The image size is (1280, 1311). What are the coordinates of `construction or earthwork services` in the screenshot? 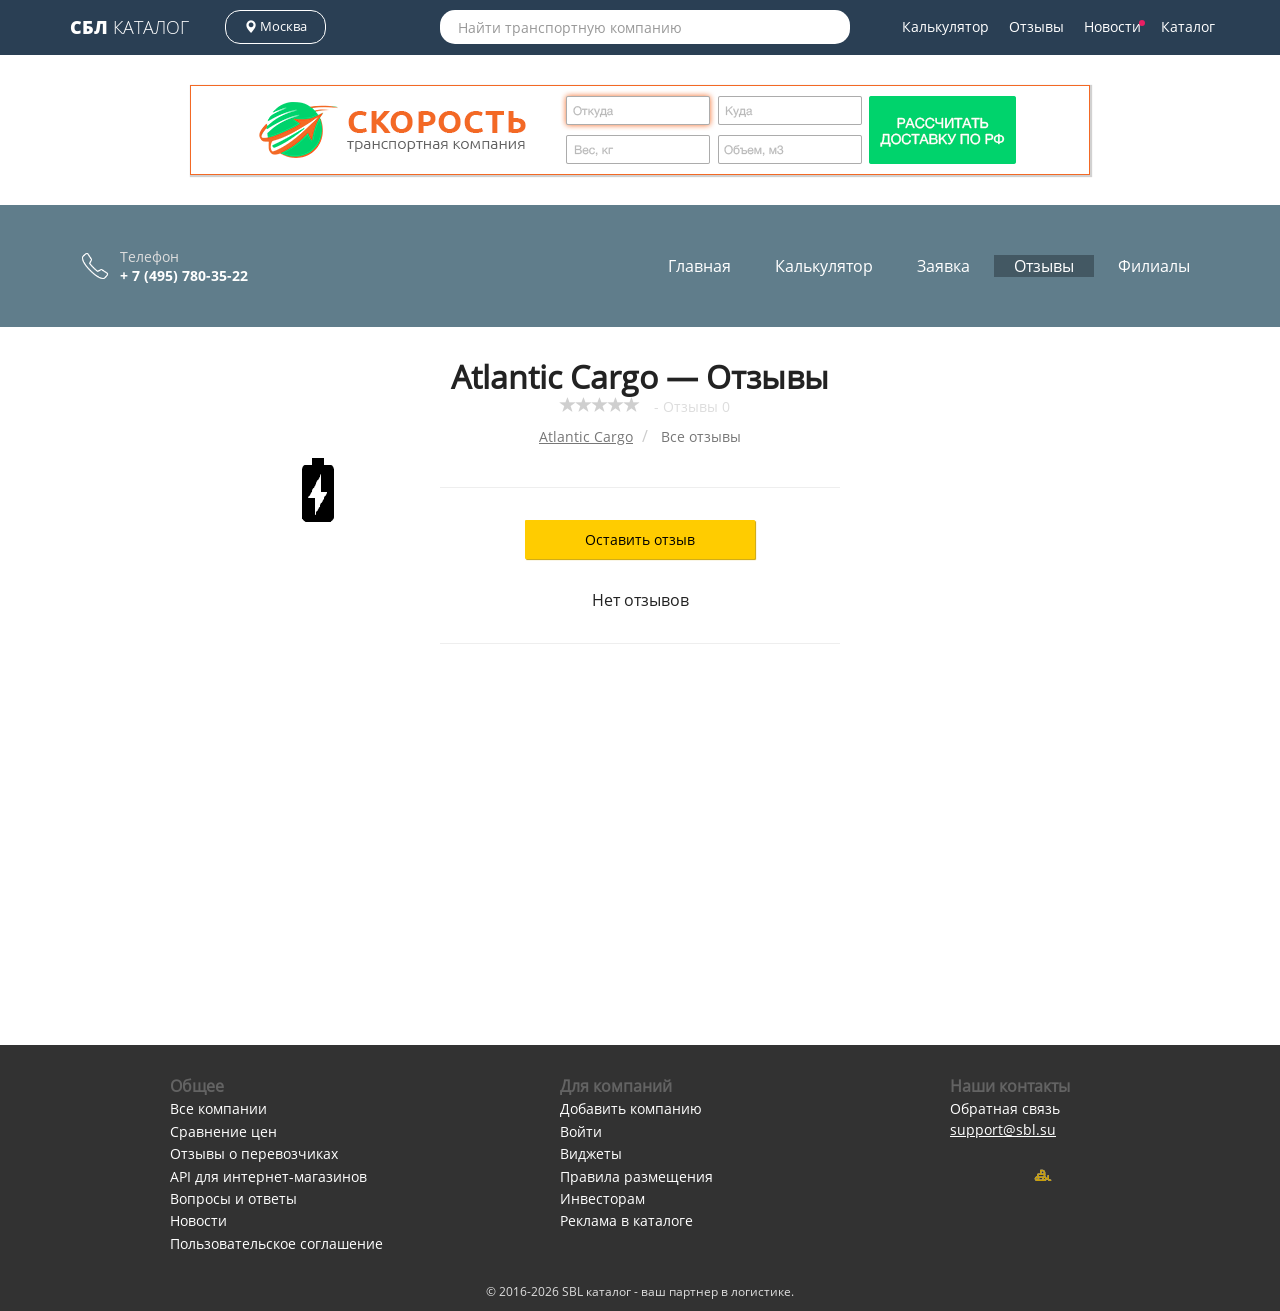 It's located at (1043, 1175).